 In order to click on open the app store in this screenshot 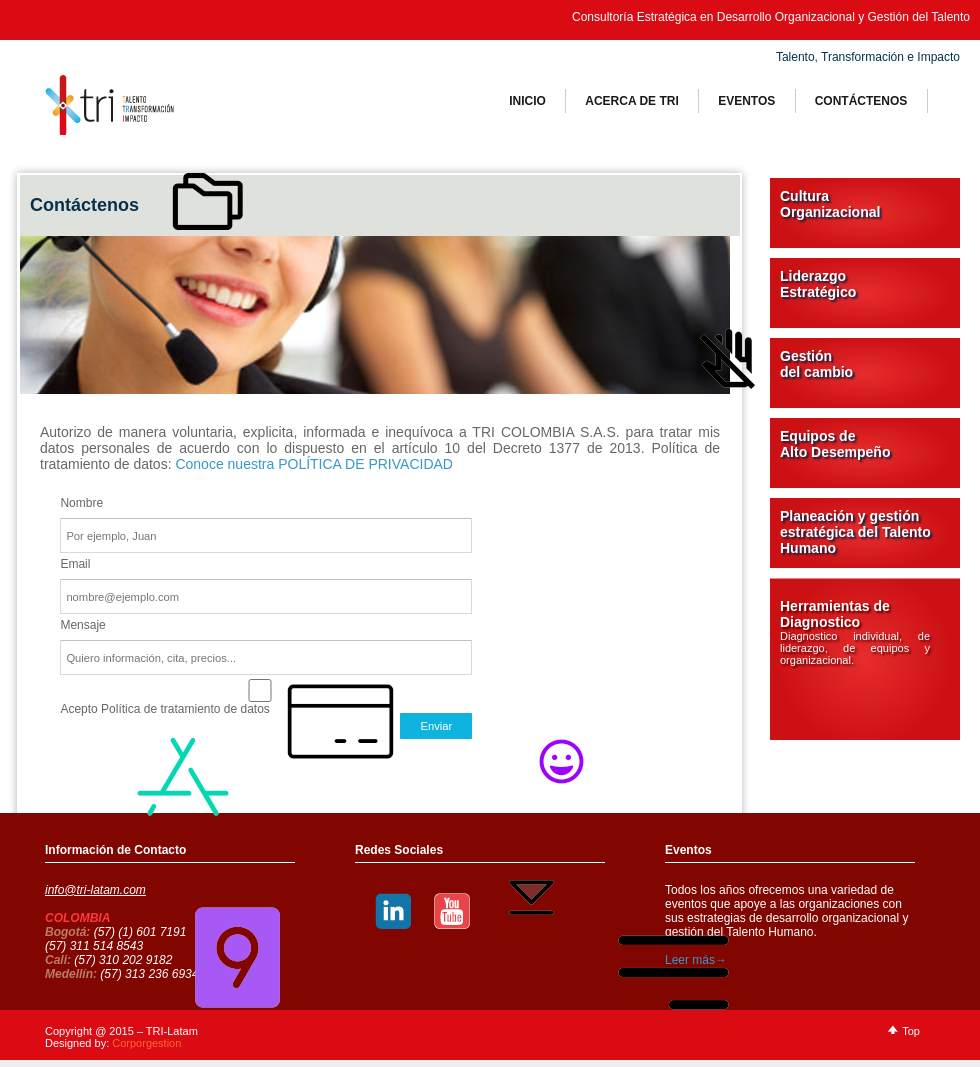, I will do `click(183, 780)`.